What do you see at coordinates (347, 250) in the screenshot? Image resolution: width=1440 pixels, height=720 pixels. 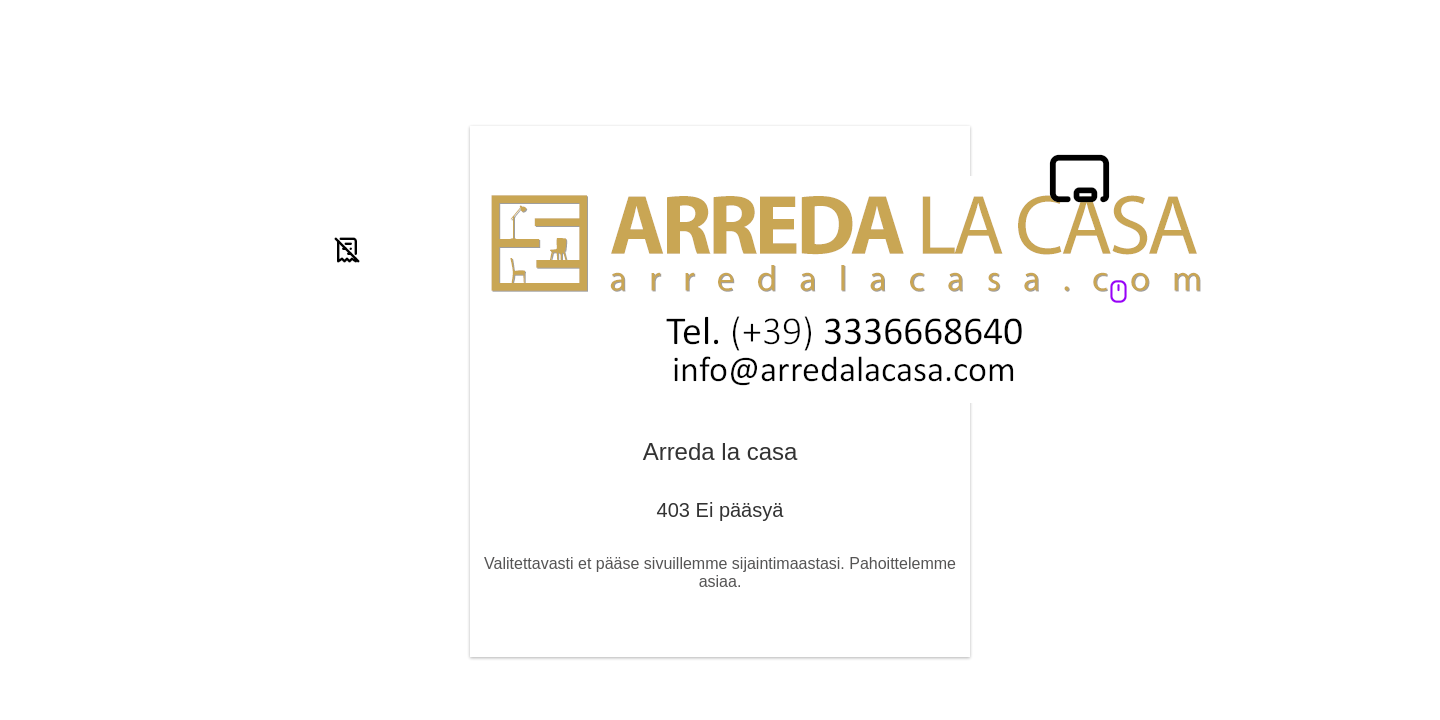 I see `disable receipt generation` at bounding box center [347, 250].